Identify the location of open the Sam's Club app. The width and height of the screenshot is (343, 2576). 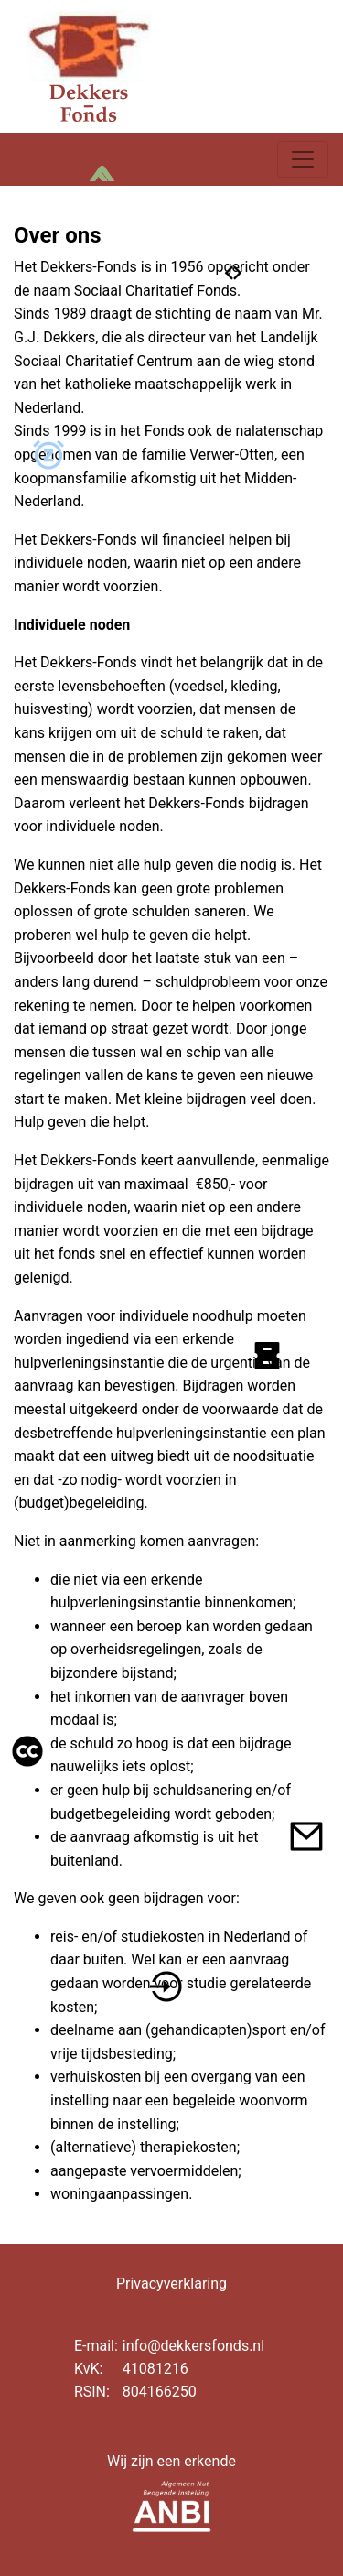
(233, 273).